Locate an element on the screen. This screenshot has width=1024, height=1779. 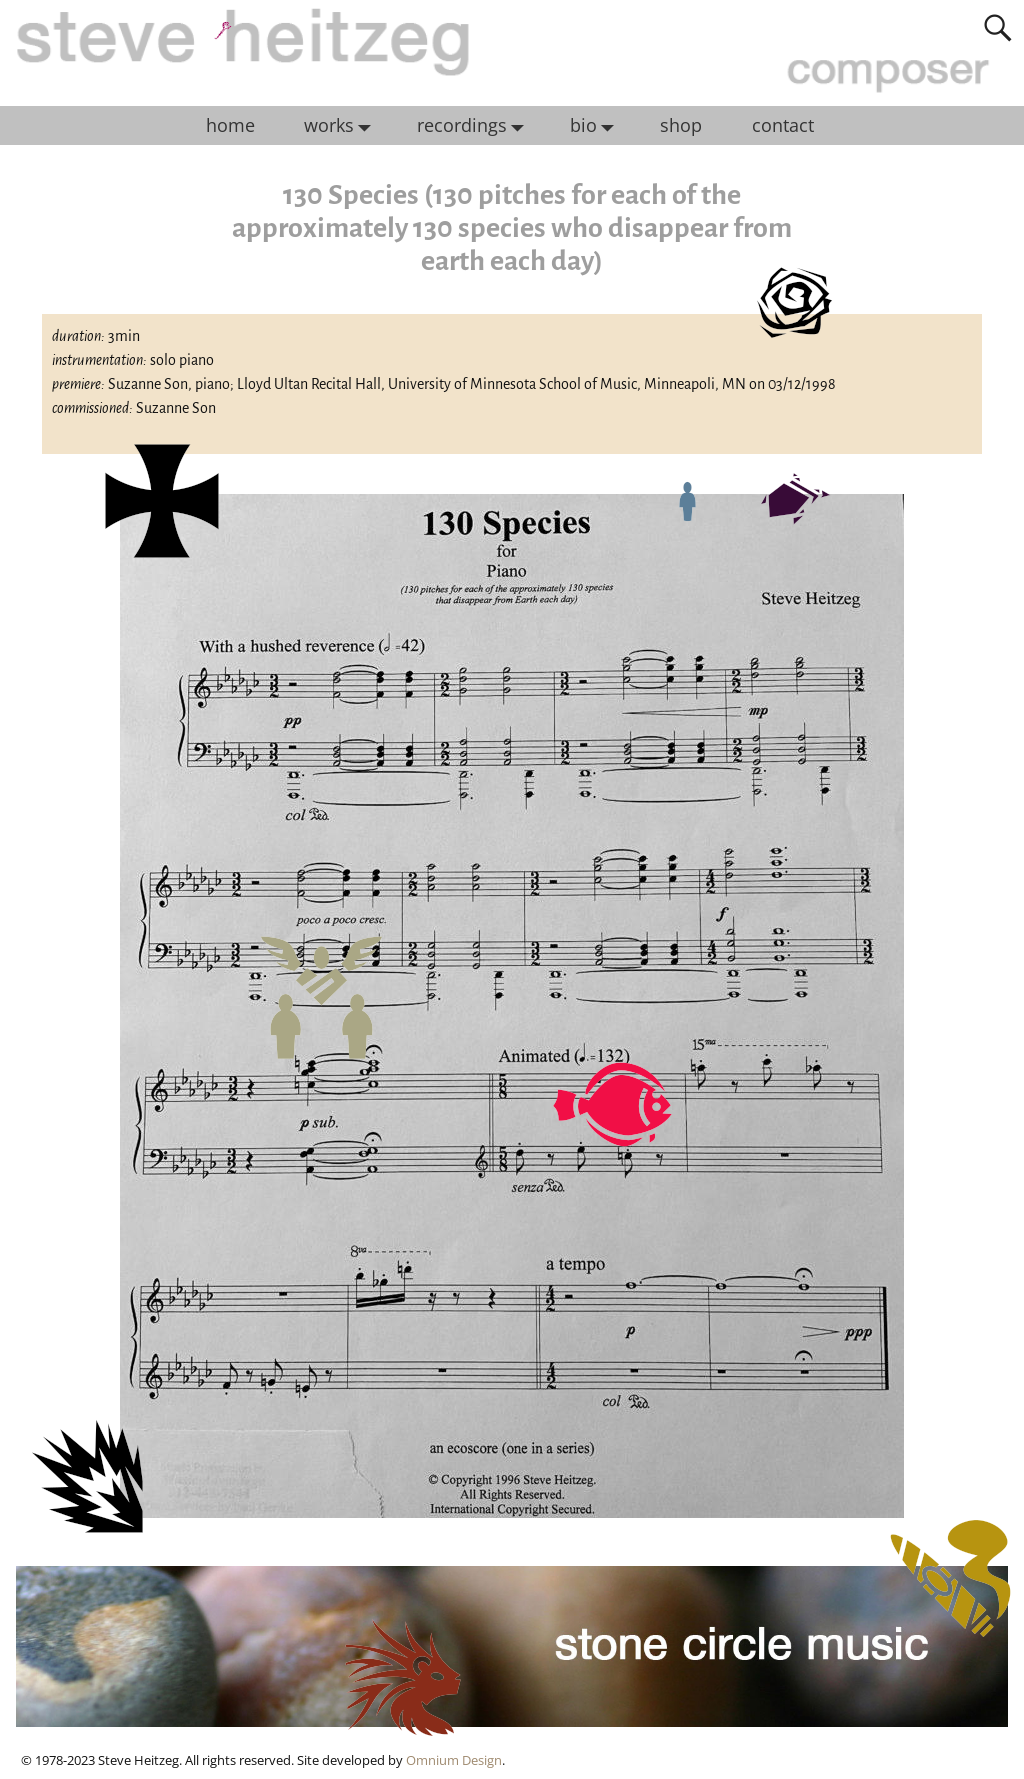
porcupine character or creature in a game is located at coordinates (403, 1678).